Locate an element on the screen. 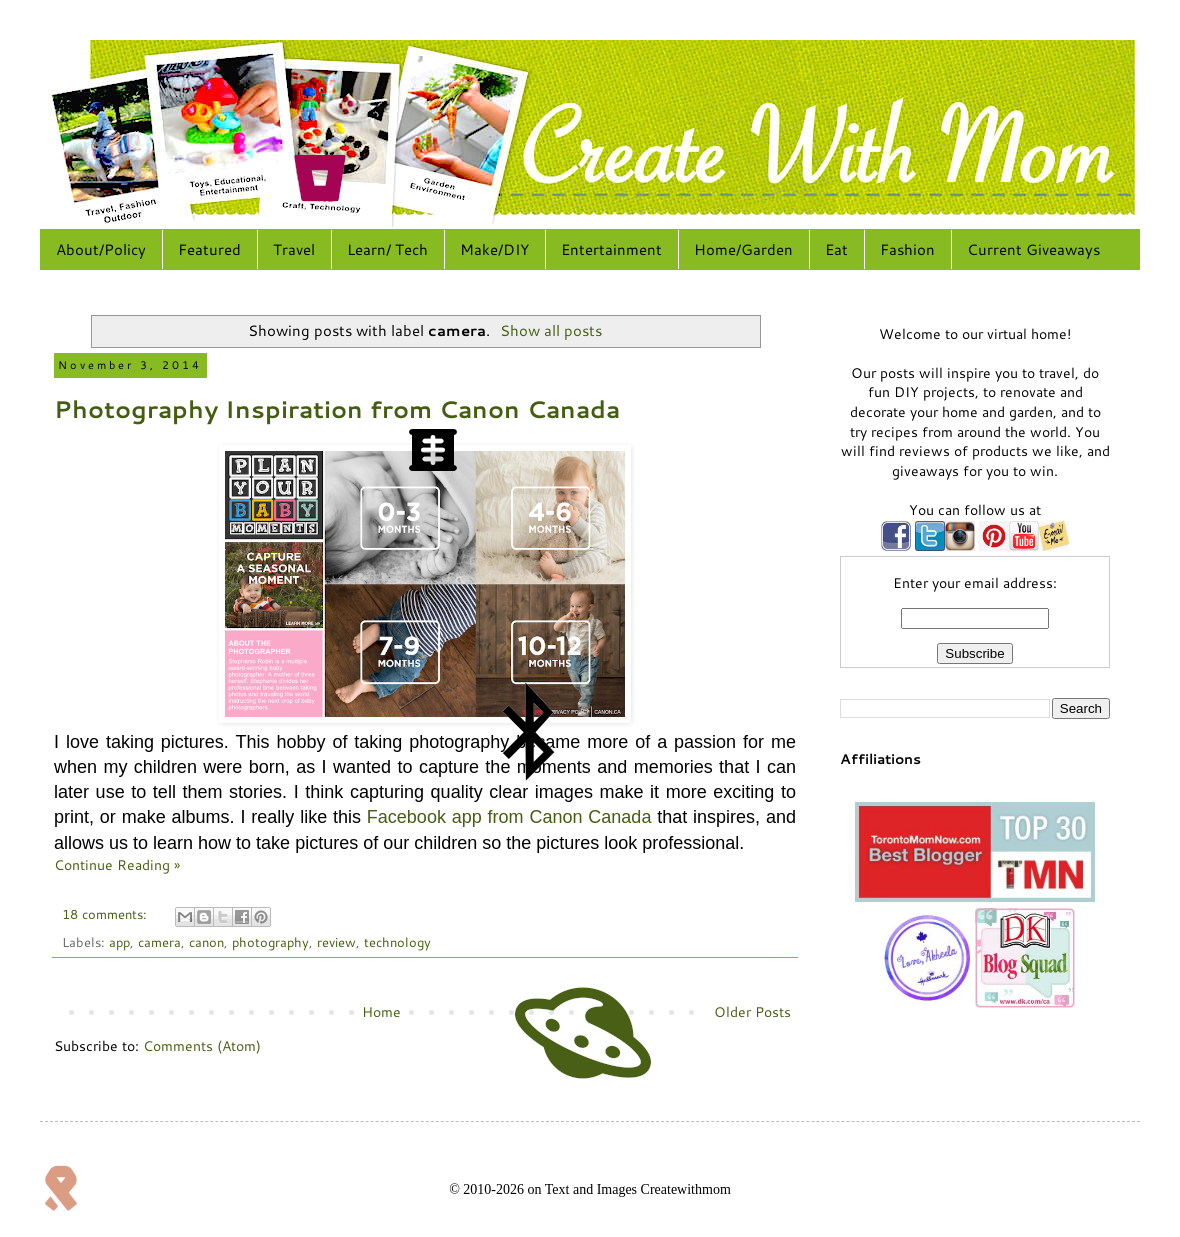  bluetooth connectivity status is located at coordinates (528, 731).